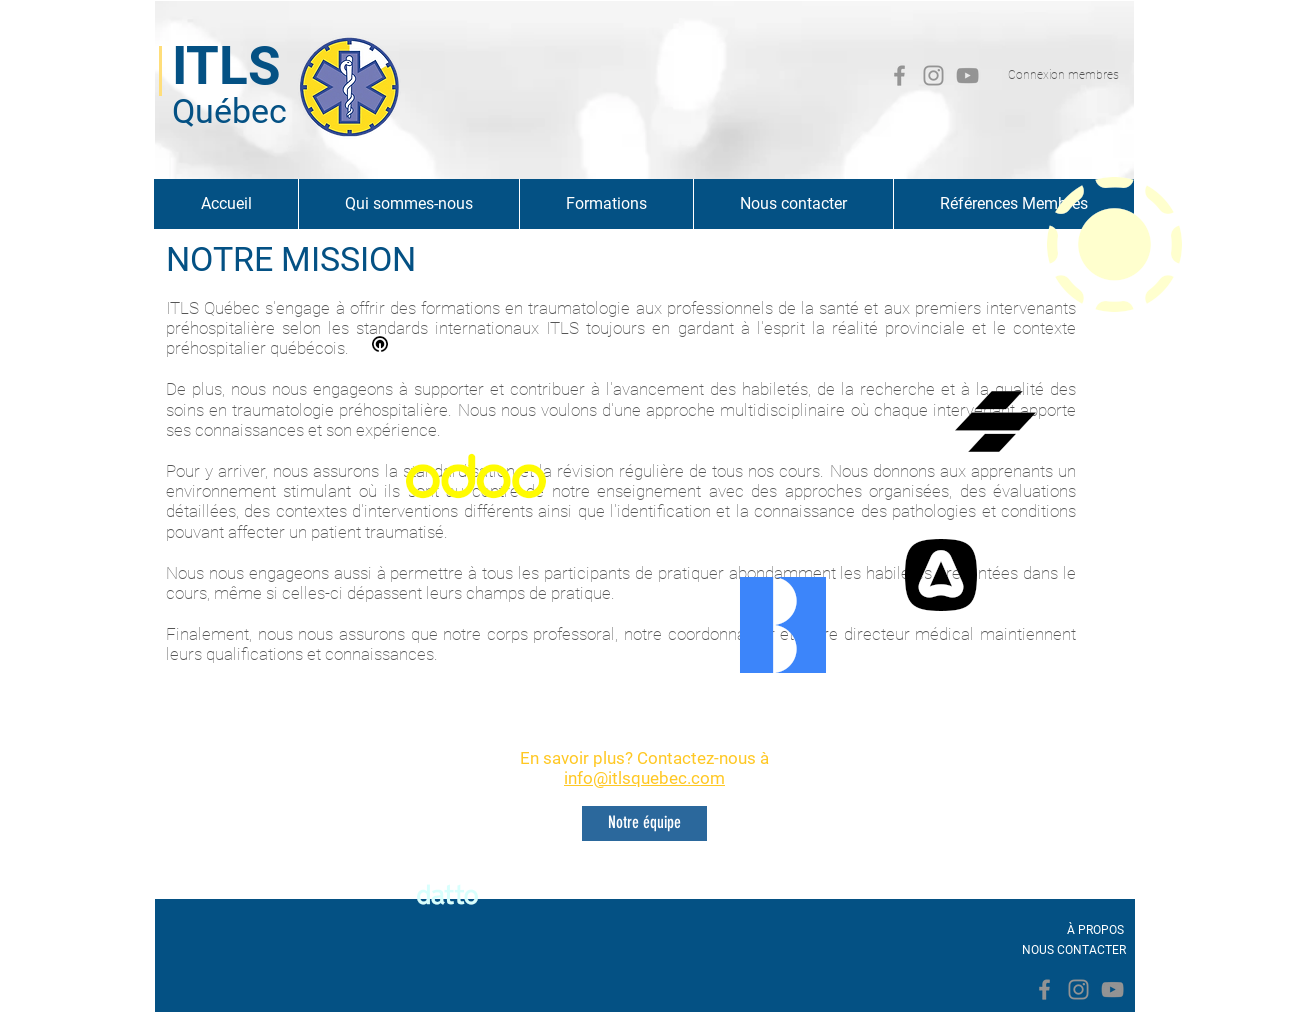 Image resolution: width=1290 pixels, height=1012 pixels. What do you see at coordinates (476, 476) in the screenshot?
I see `open odoo business management app` at bounding box center [476, 476].